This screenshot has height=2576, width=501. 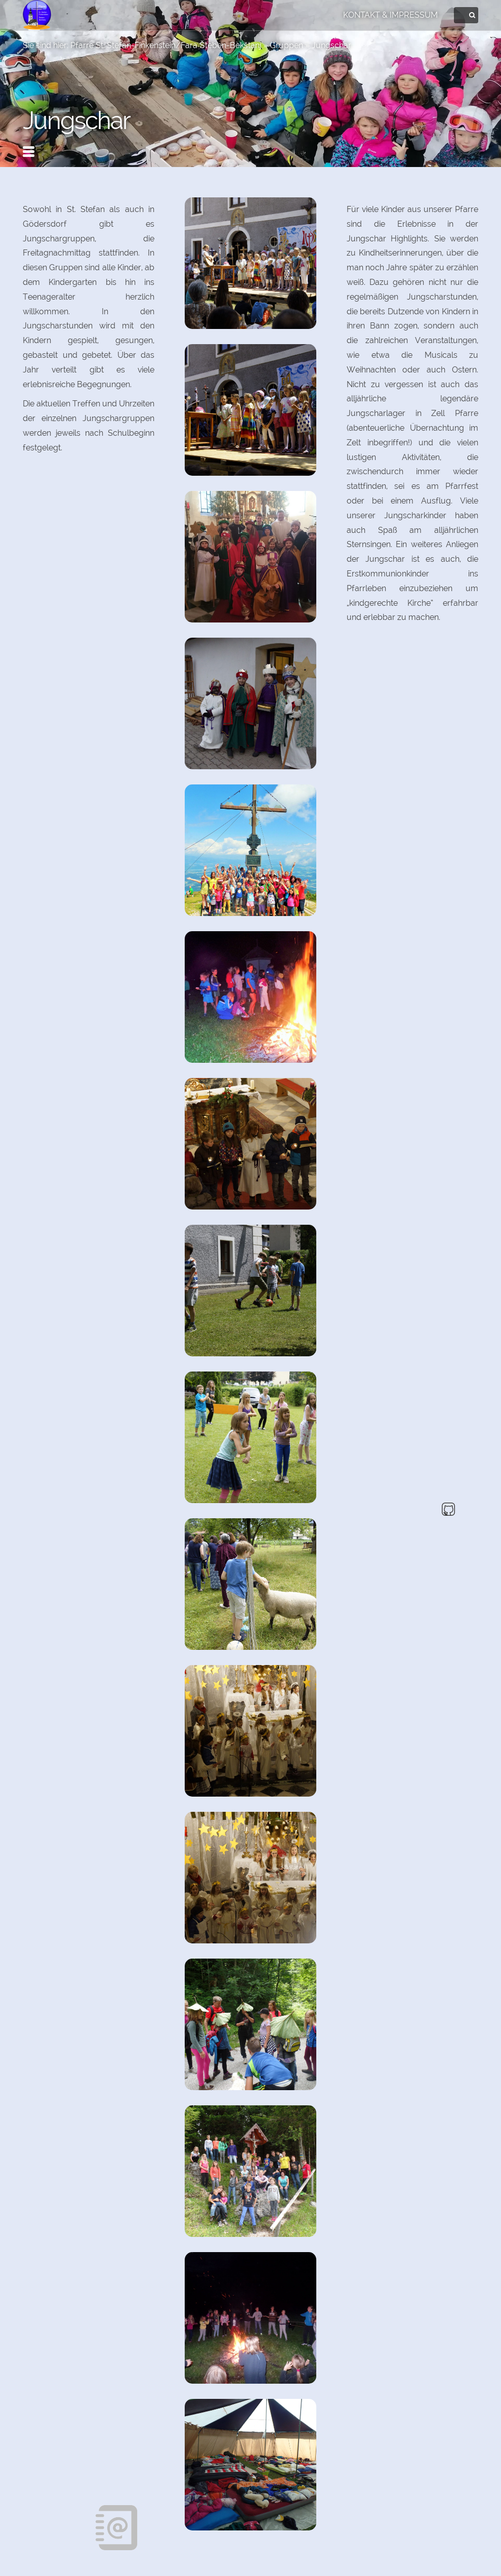 I want to click on open address book or contacts, so click(x=119, y=2526).